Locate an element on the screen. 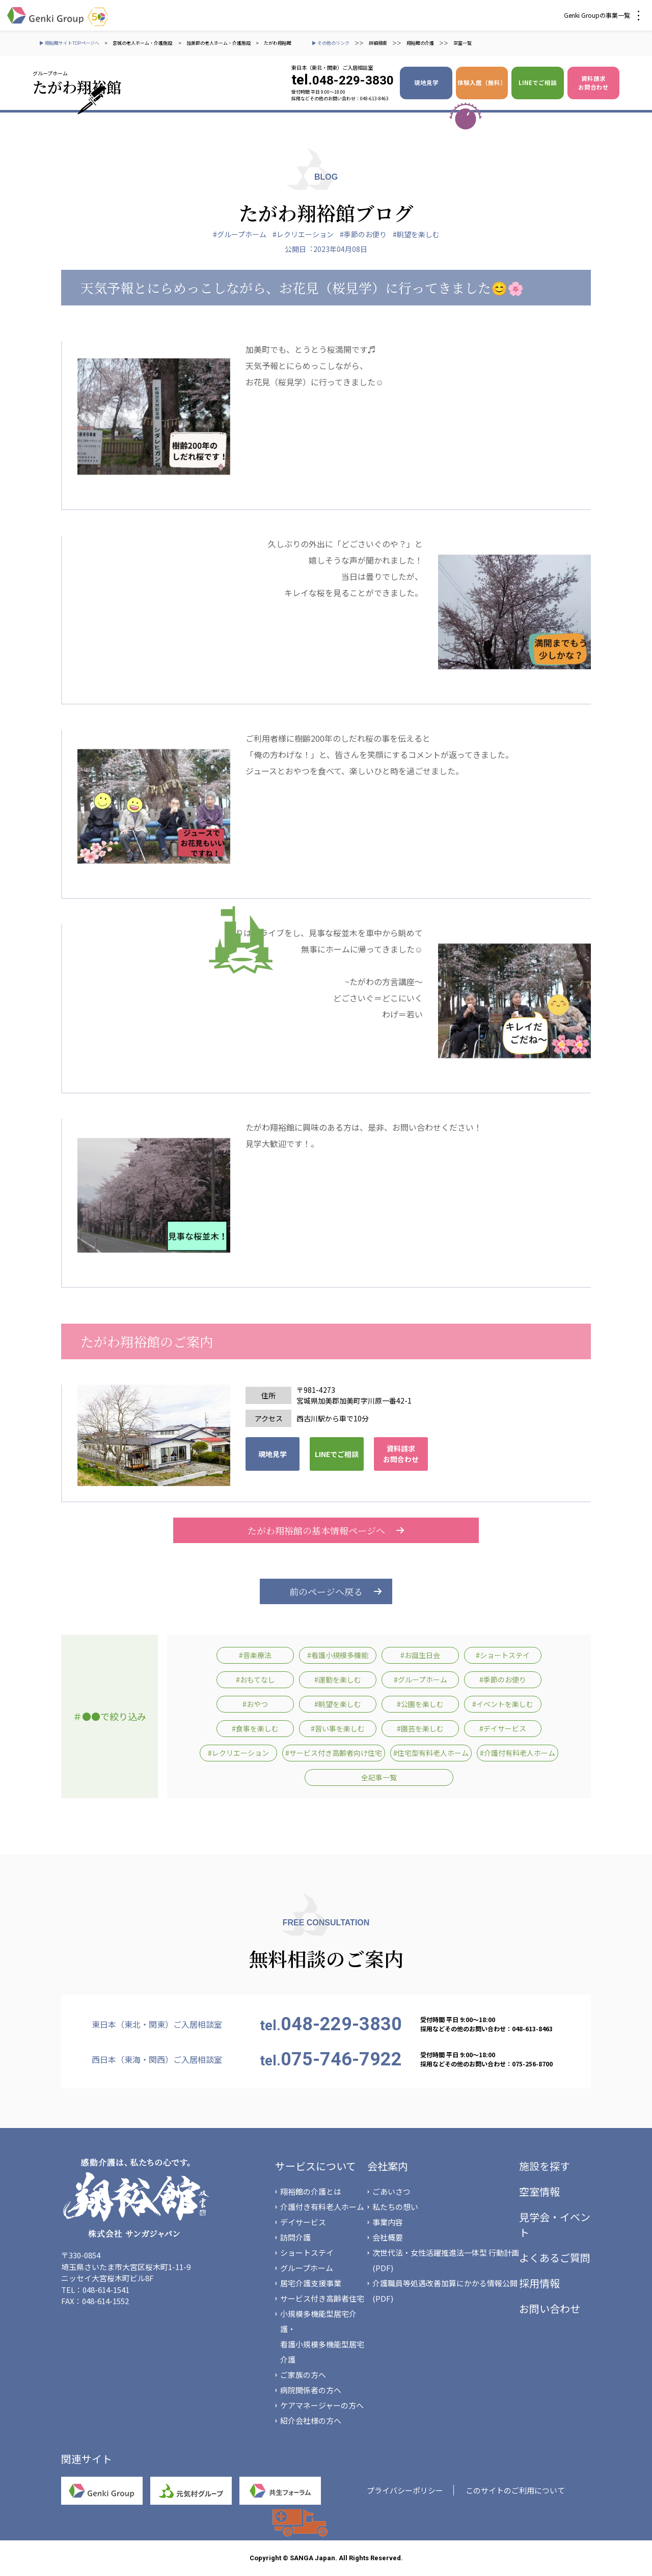 This screenshot has width=652, height=2576. equip bayonet attachment to weapon is located at coordinates (91, 100).